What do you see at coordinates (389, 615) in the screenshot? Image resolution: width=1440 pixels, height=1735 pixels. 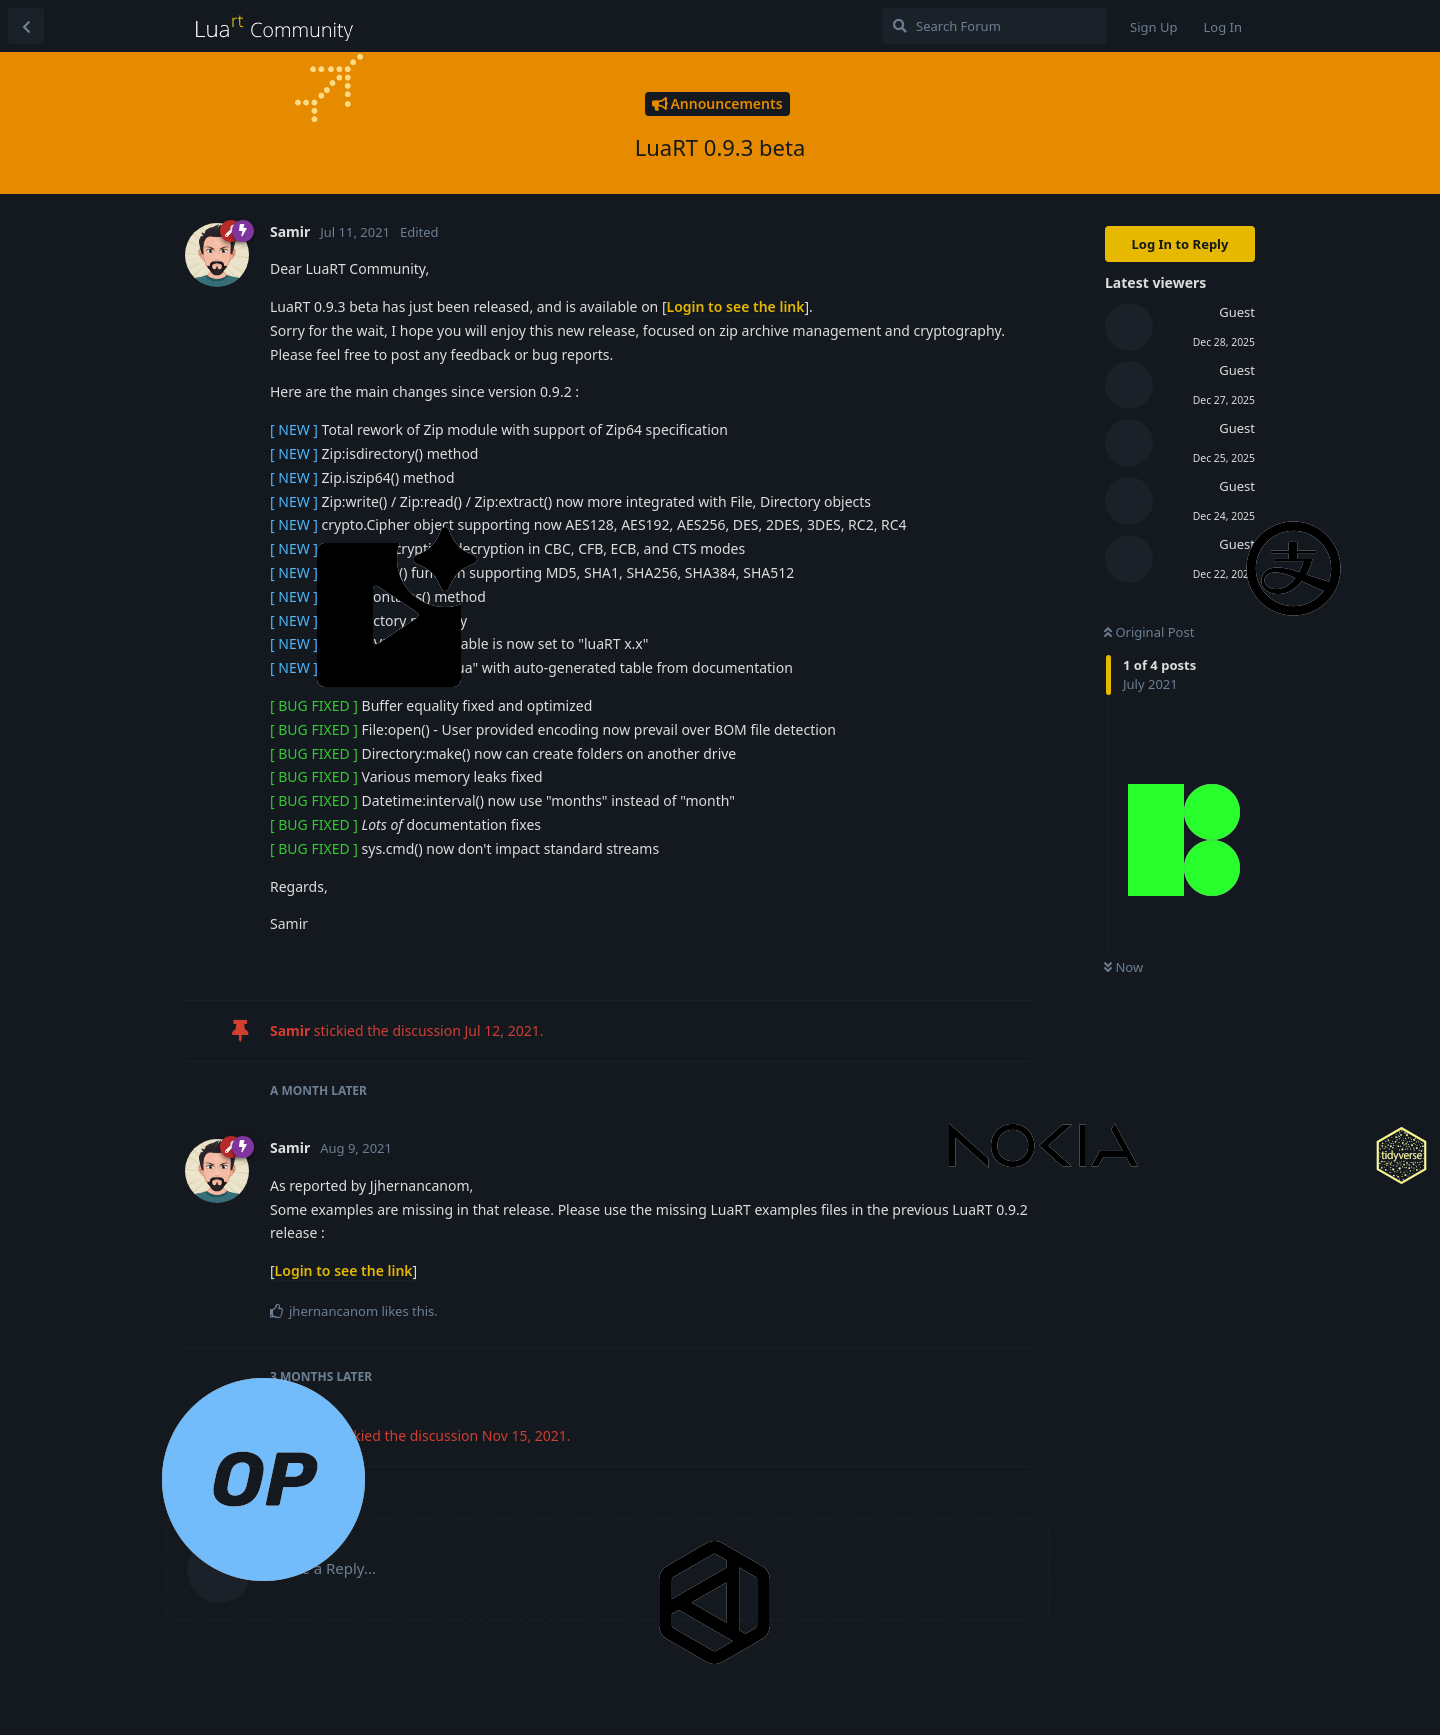 I see `access AI-powered video editing tools` at bounding box center [389, 615].